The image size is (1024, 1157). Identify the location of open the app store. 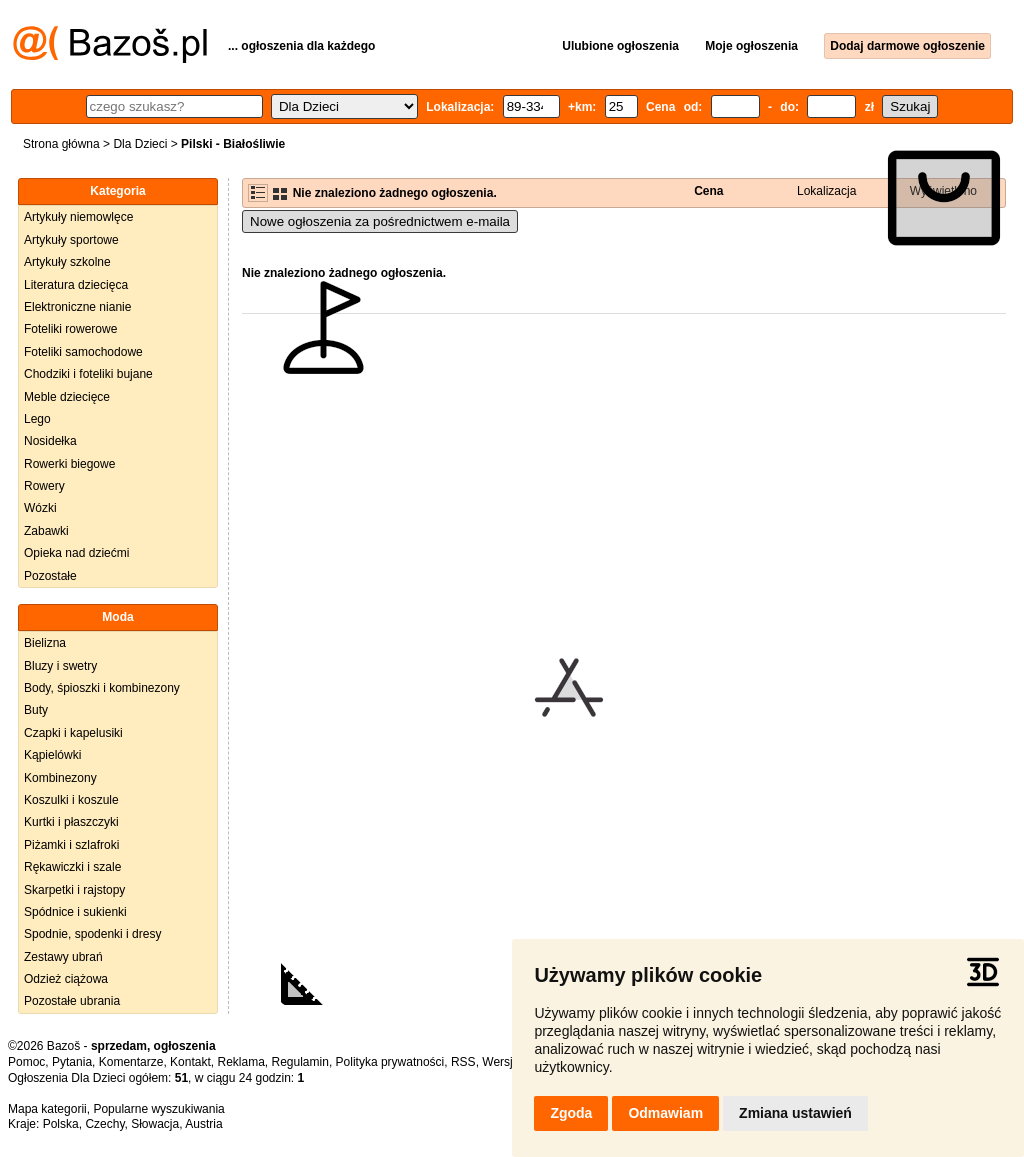
(569, 690).